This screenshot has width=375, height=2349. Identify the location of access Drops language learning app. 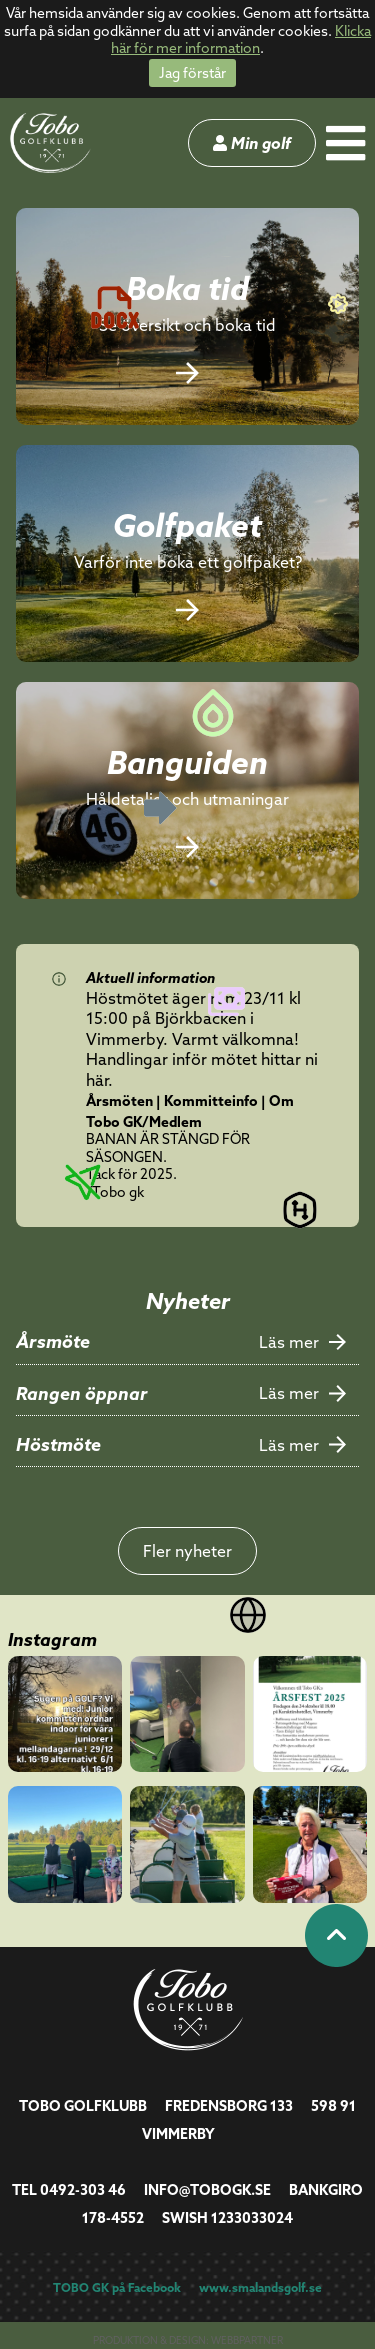
(213, 714).